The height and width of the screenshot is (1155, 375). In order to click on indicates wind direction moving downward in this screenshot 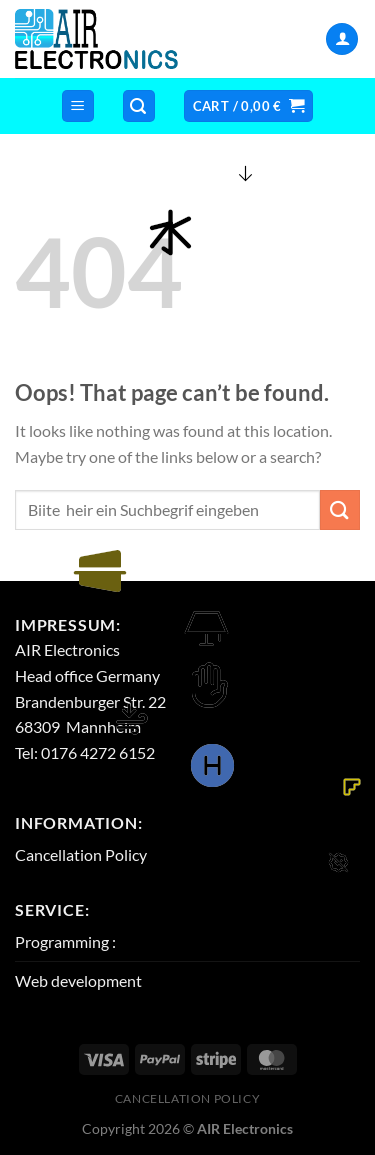, I will do `click(132, 719)`.